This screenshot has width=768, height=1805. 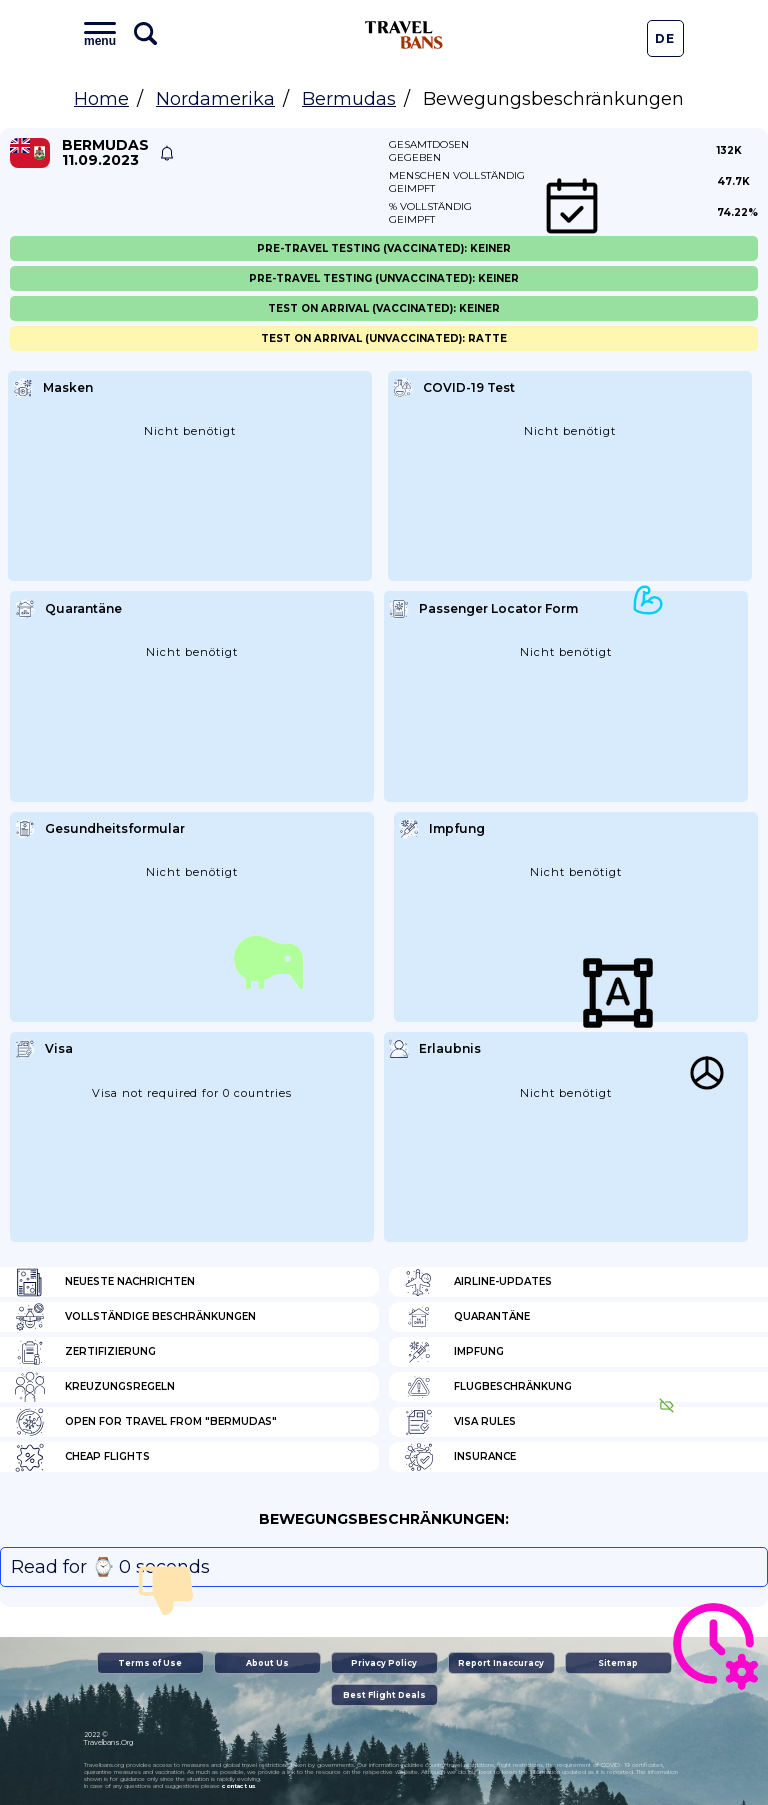 I want to click on dislike or downvote content, so click(x=166, y=1588).